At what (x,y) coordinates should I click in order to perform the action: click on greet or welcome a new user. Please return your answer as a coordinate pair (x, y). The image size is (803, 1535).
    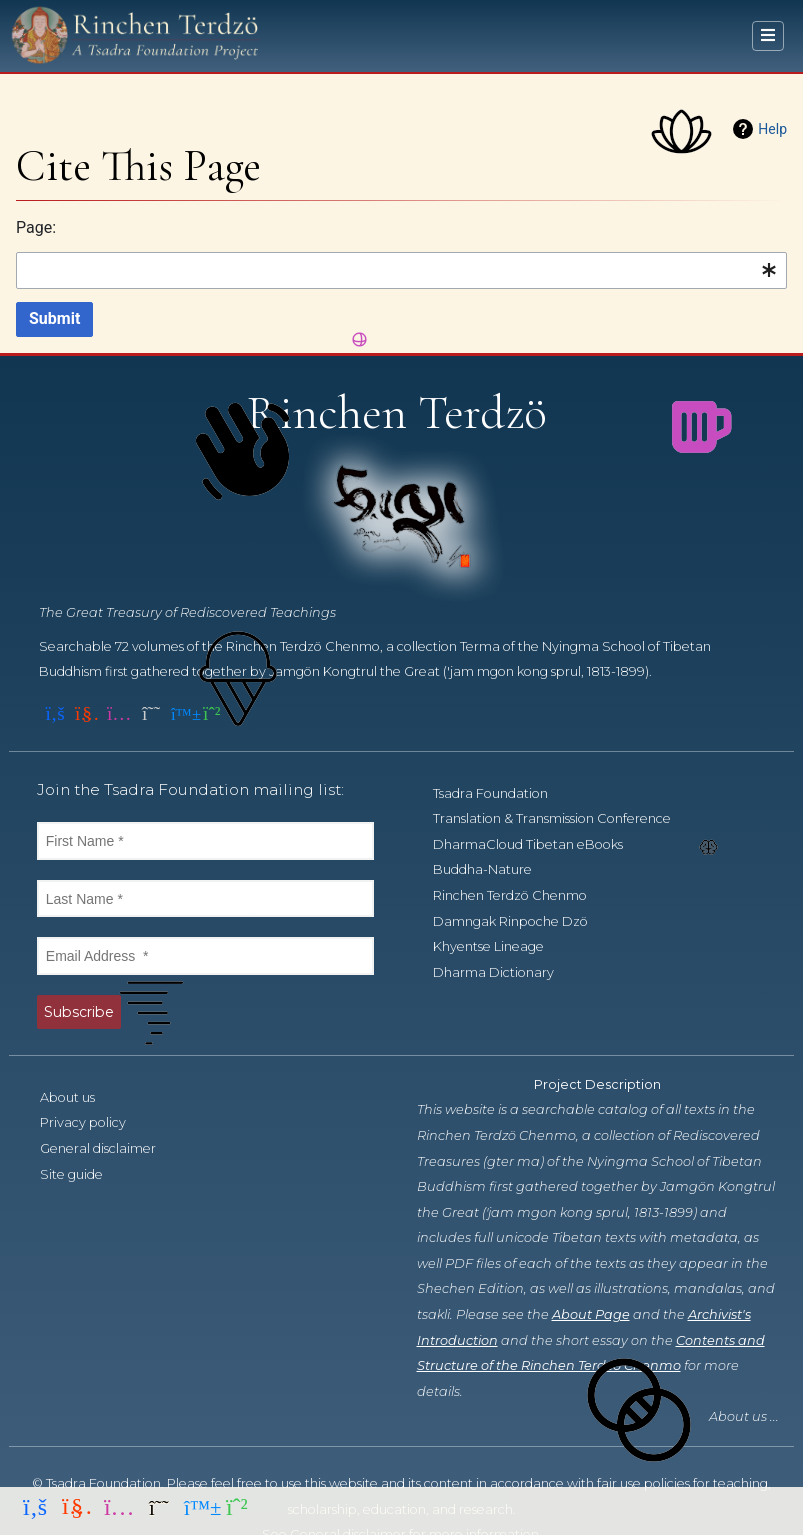
    Looking at the image, I should click on (242, 449).